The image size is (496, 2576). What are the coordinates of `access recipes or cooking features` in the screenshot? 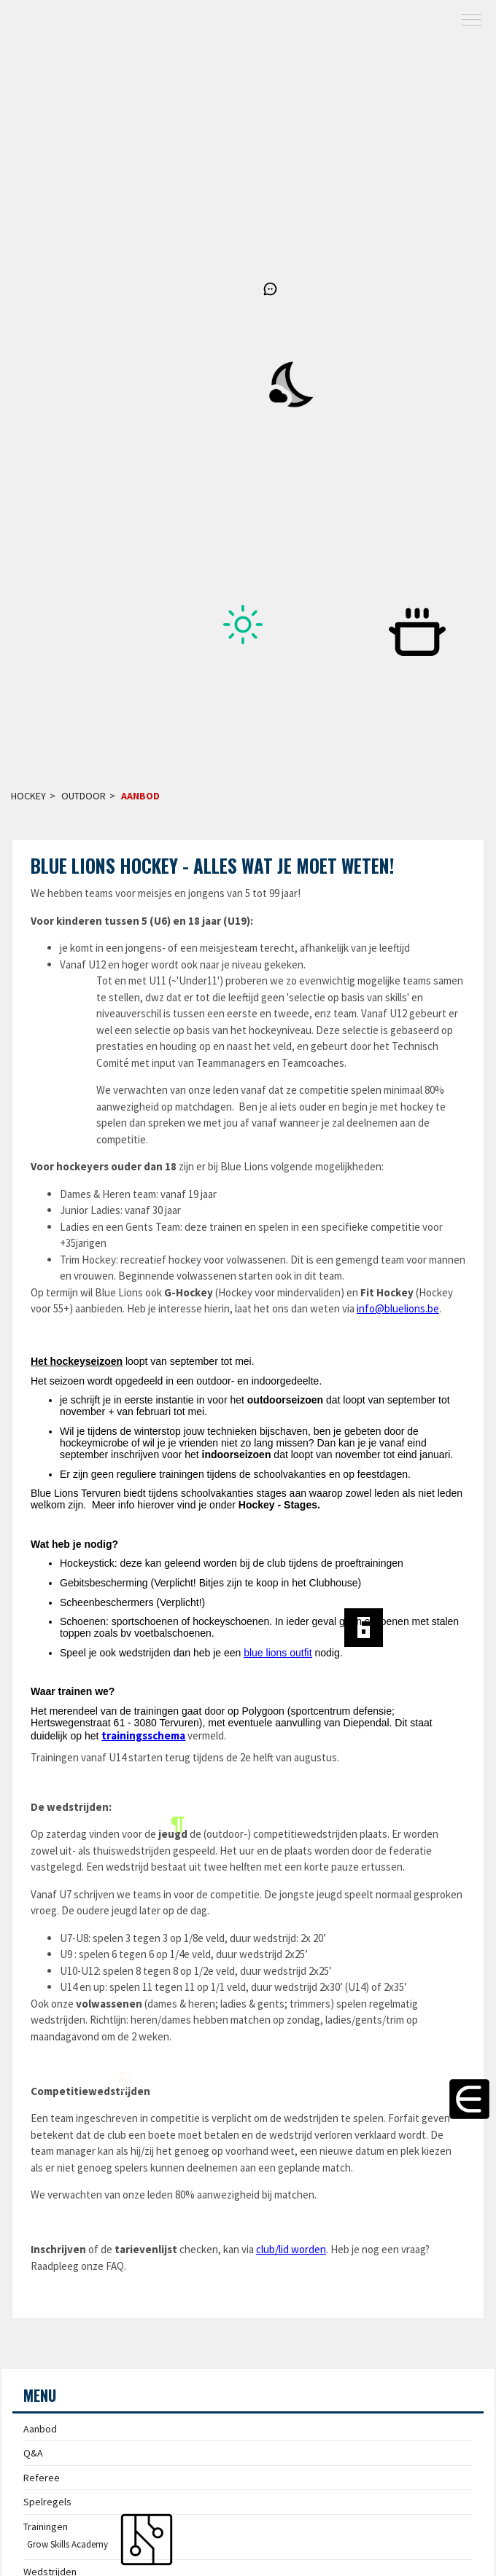 It's located at (417, 635).